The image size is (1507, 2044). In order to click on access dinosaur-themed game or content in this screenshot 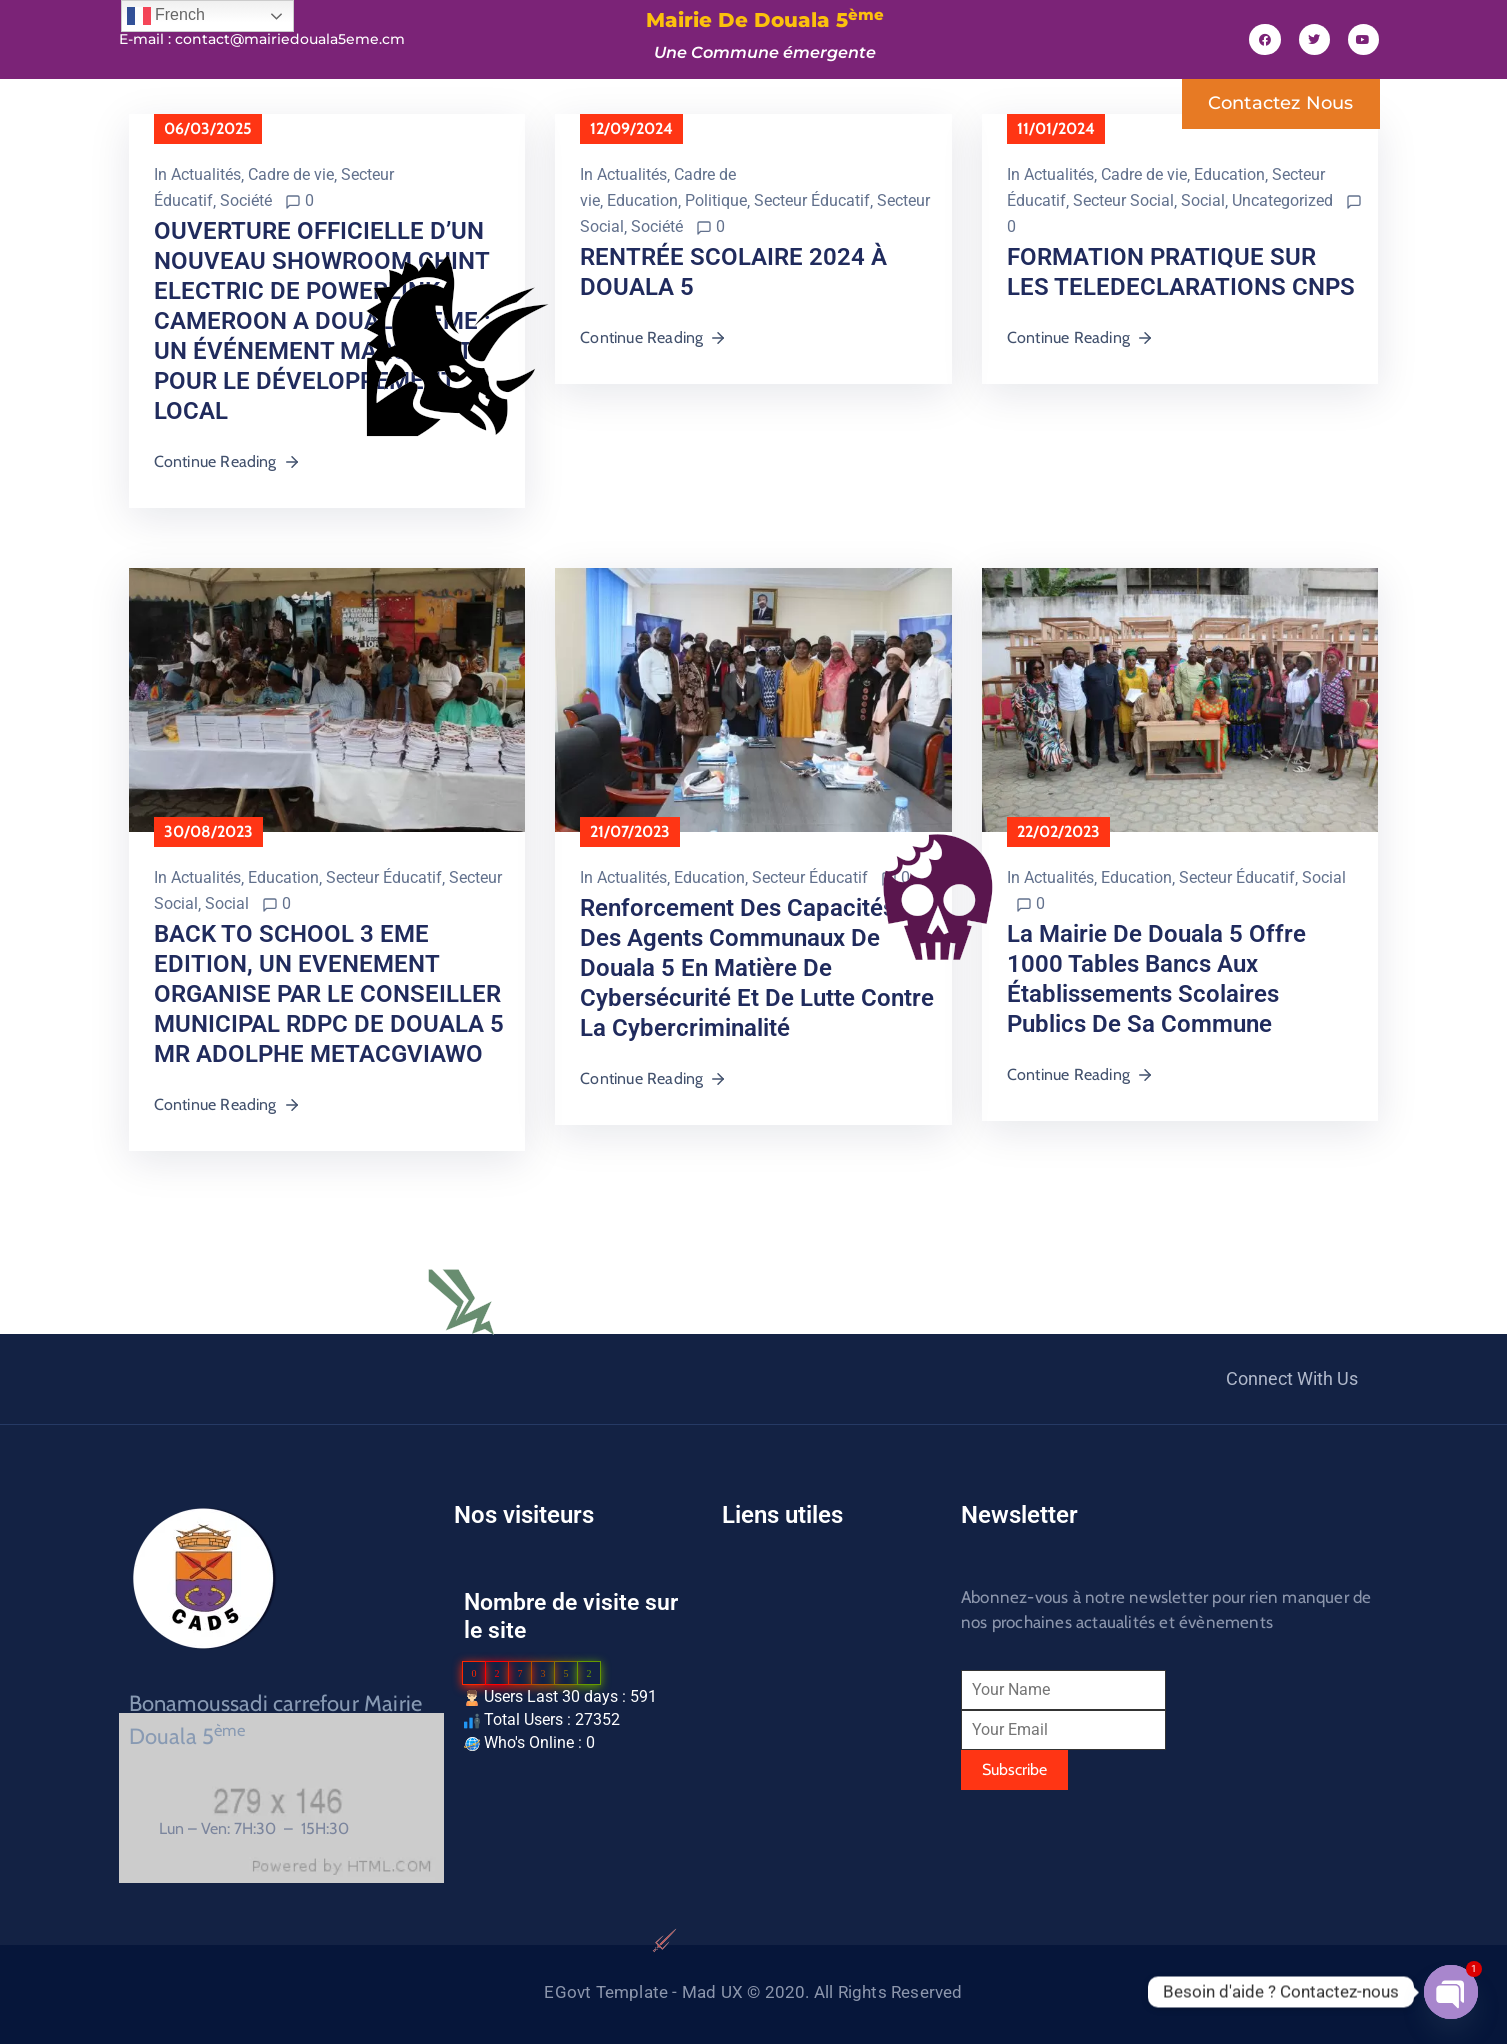, I will do `click(458, 344)`.